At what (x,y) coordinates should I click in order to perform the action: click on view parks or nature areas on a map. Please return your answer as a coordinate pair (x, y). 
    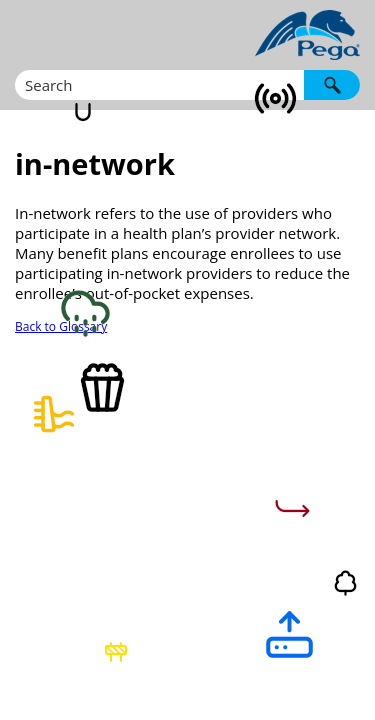
    Looking at the image, I should click on (345, 582).